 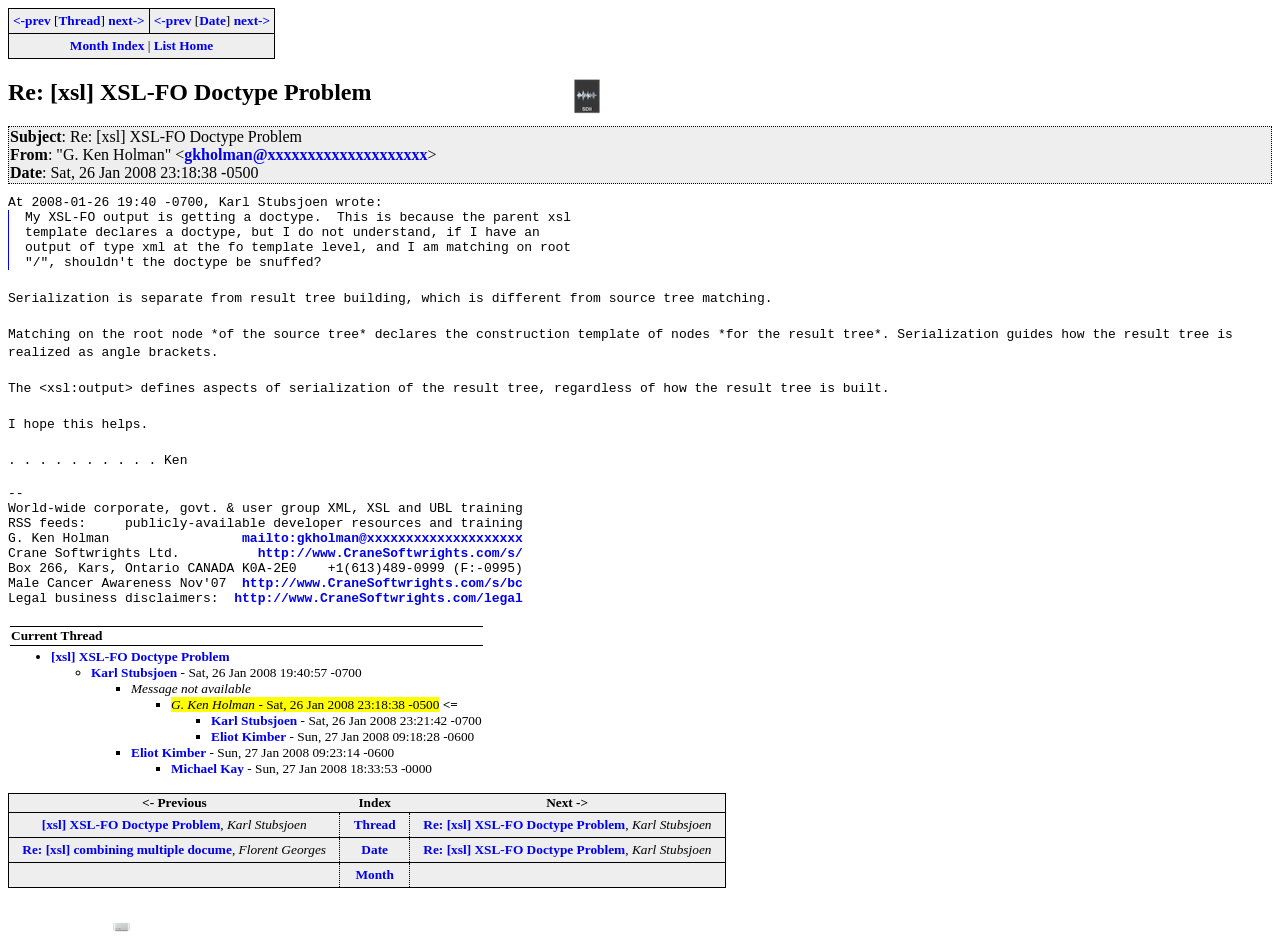 I want to click on mac studio desktop computer, so click(x=121, y=926).